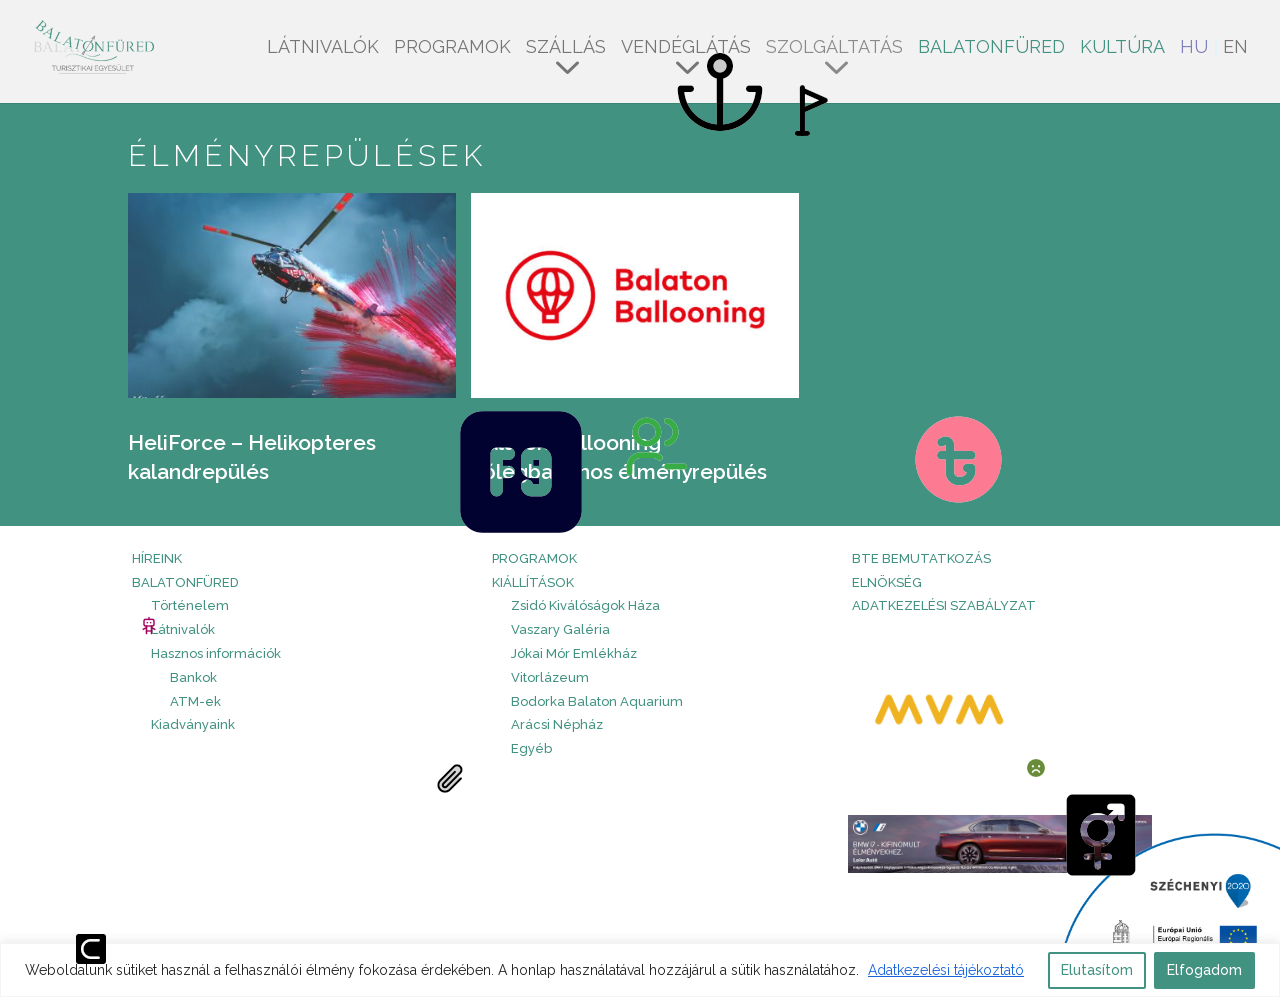 The height and width of the screenshot is (997, 1280). Describe the element at coordinates (1036, 768) in the screenshot. I see `indicate negative feedback or dissatisfaction` at that location.